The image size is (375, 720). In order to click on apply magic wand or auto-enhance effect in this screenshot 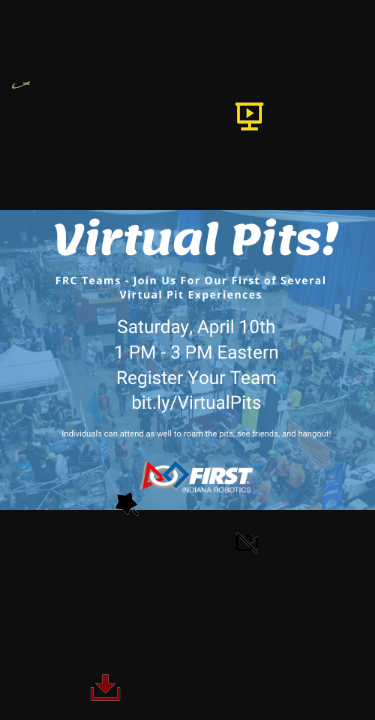, I will do `click(127, 504)`.